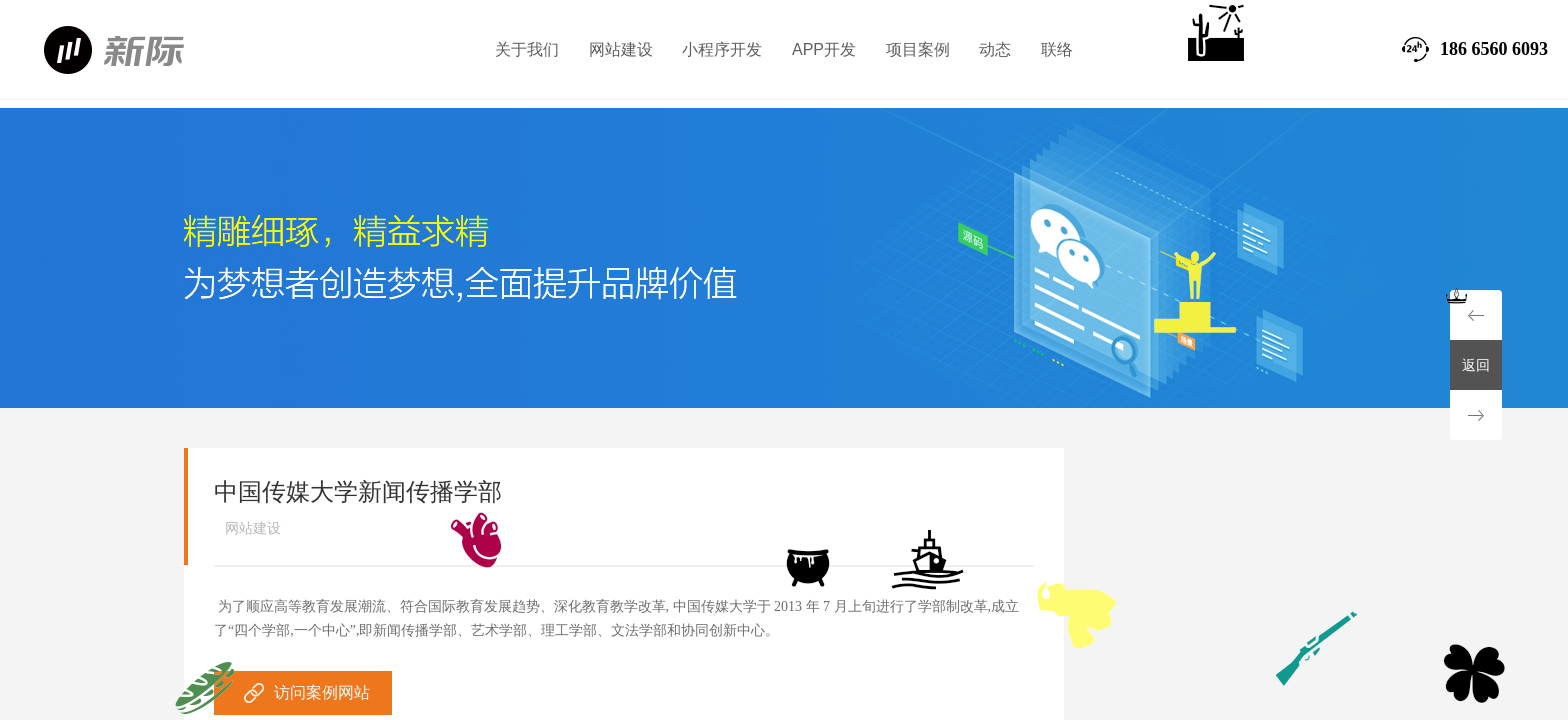 The height and width of the screenshot is (720, 1568). What do you see at coordinates (808, 568) in the screenshot?
I see `access potion crafting or brewing menu` at bounding box center [808, 568].